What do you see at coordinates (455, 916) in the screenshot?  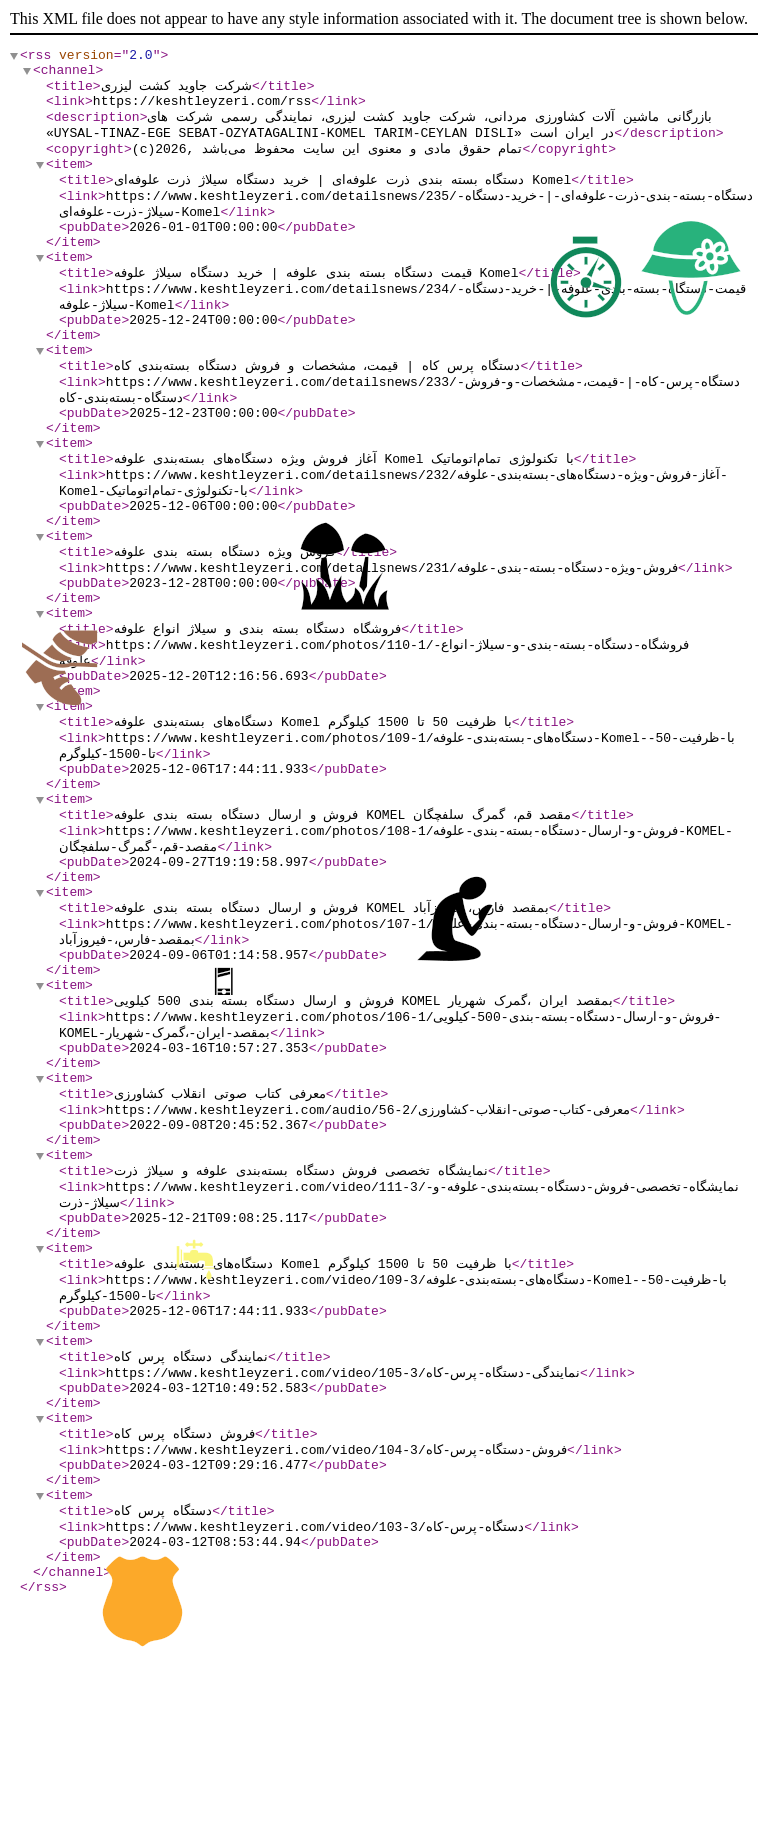 I see `indicates a prayer or meditation area` at bounding box center [455, 916].